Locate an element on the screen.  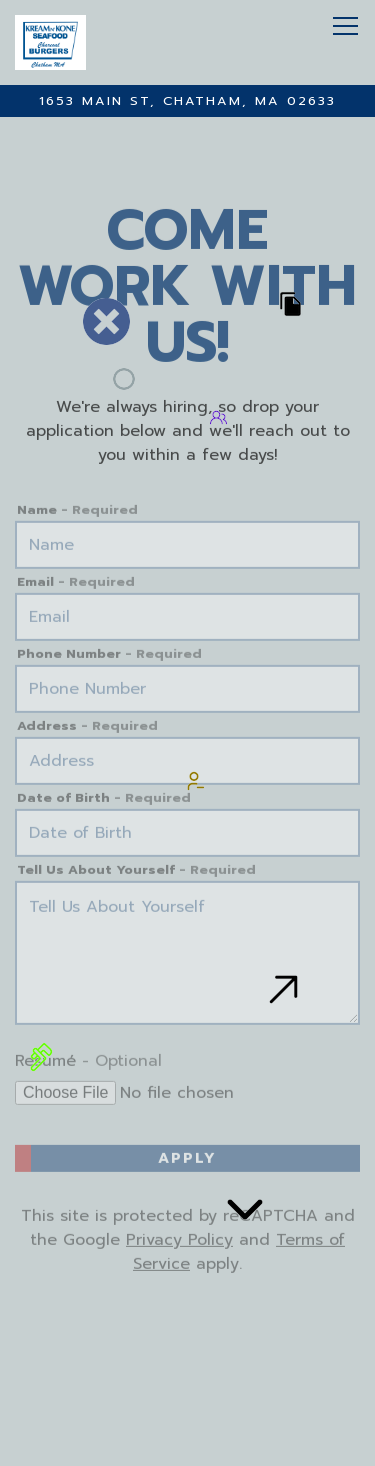
remove a user or contact is located at coordinates (194, 781).